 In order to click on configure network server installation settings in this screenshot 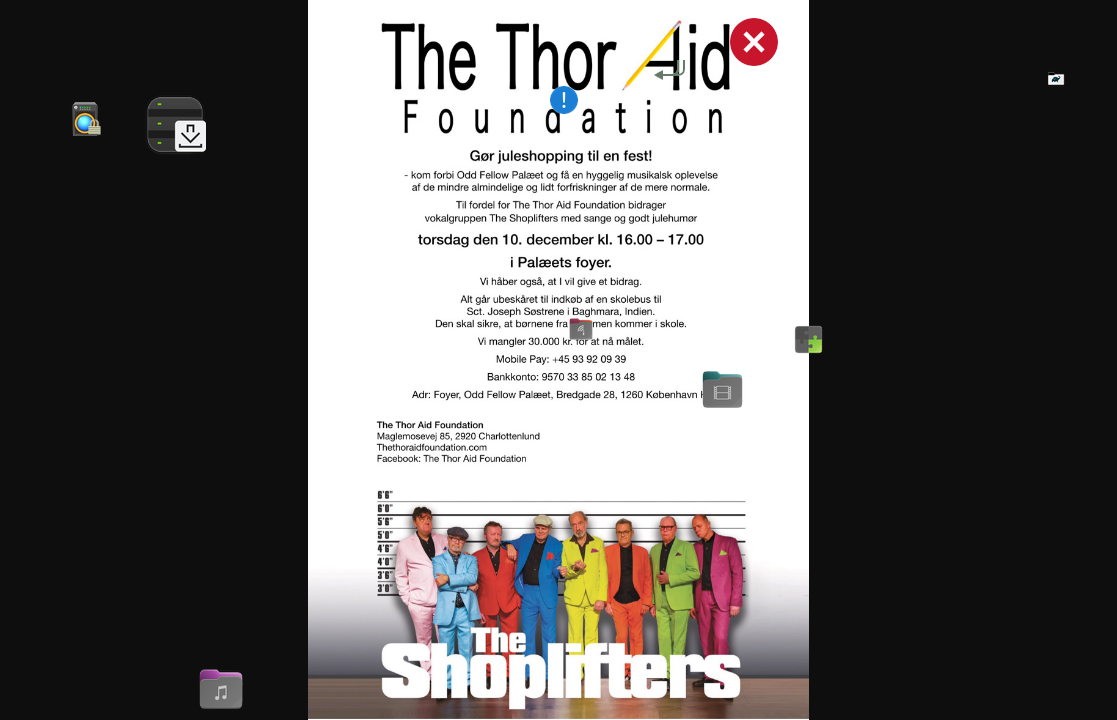, I will do `click(175, 125)`.